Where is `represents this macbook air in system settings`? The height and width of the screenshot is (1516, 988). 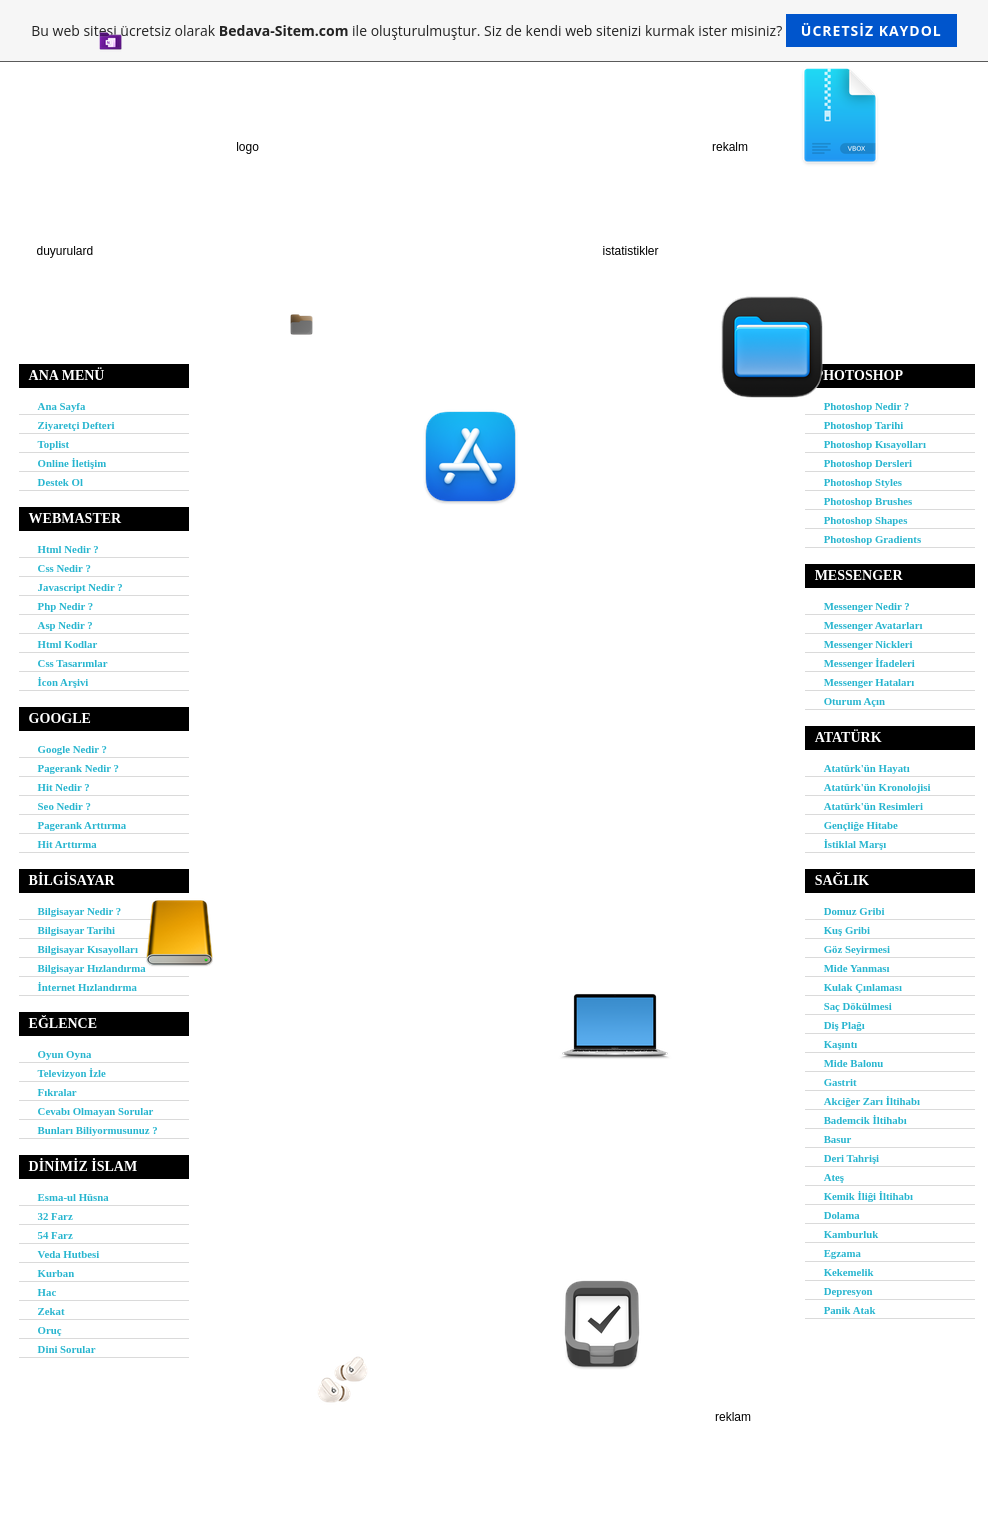
represents this macbook air in system settings is located at coordinates (615, 1017).